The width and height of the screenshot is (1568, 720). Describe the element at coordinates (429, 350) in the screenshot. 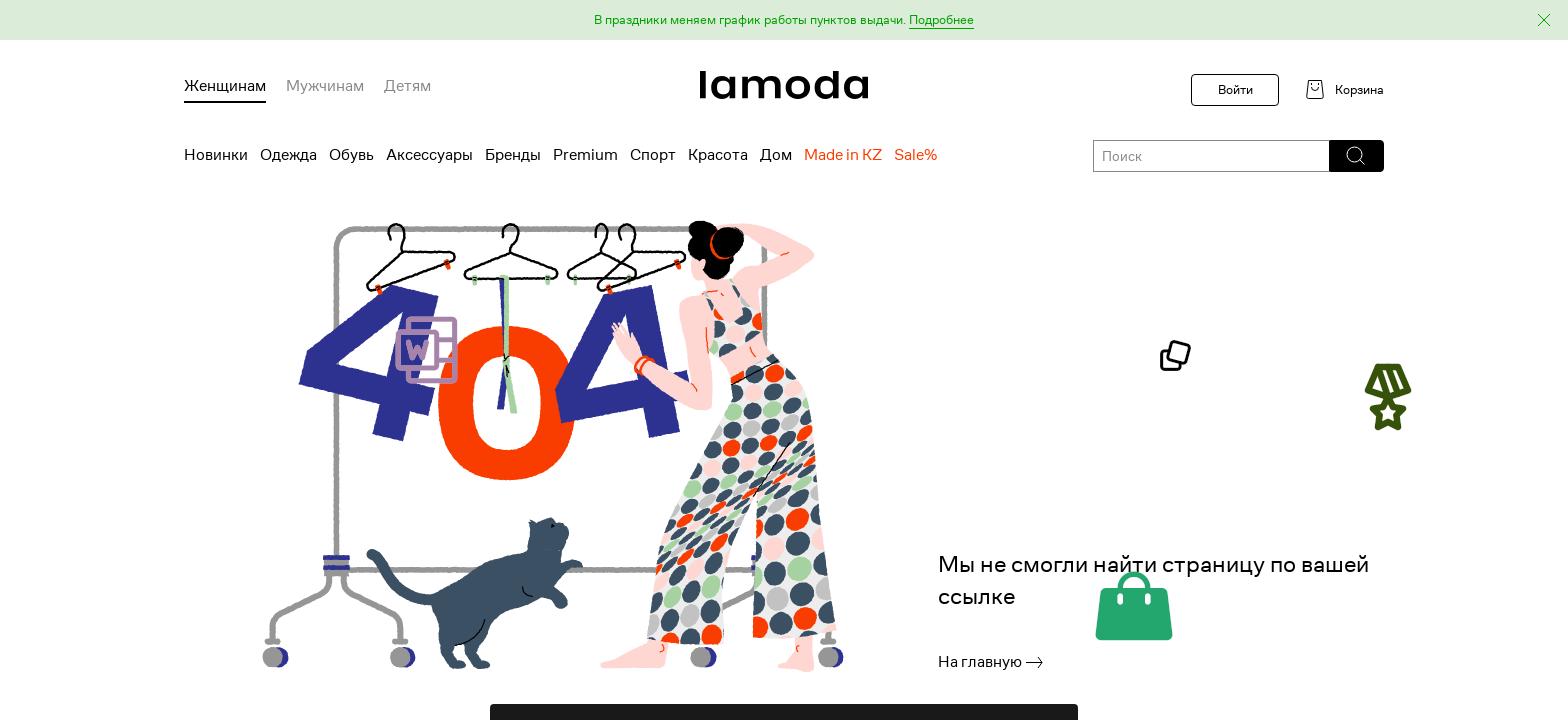

I see `open Microsoft Word` at that location.